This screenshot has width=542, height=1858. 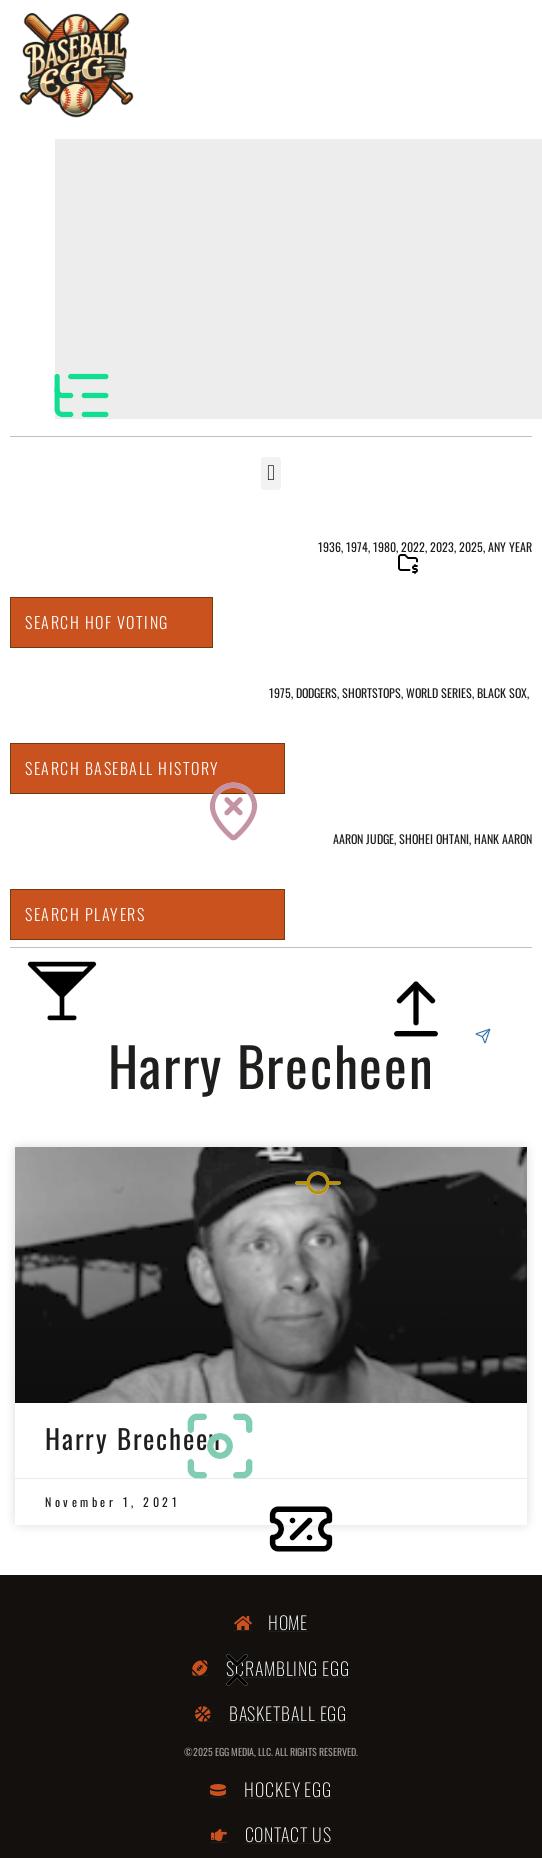 I want to click on send a message, so click(x=483, y=1036).